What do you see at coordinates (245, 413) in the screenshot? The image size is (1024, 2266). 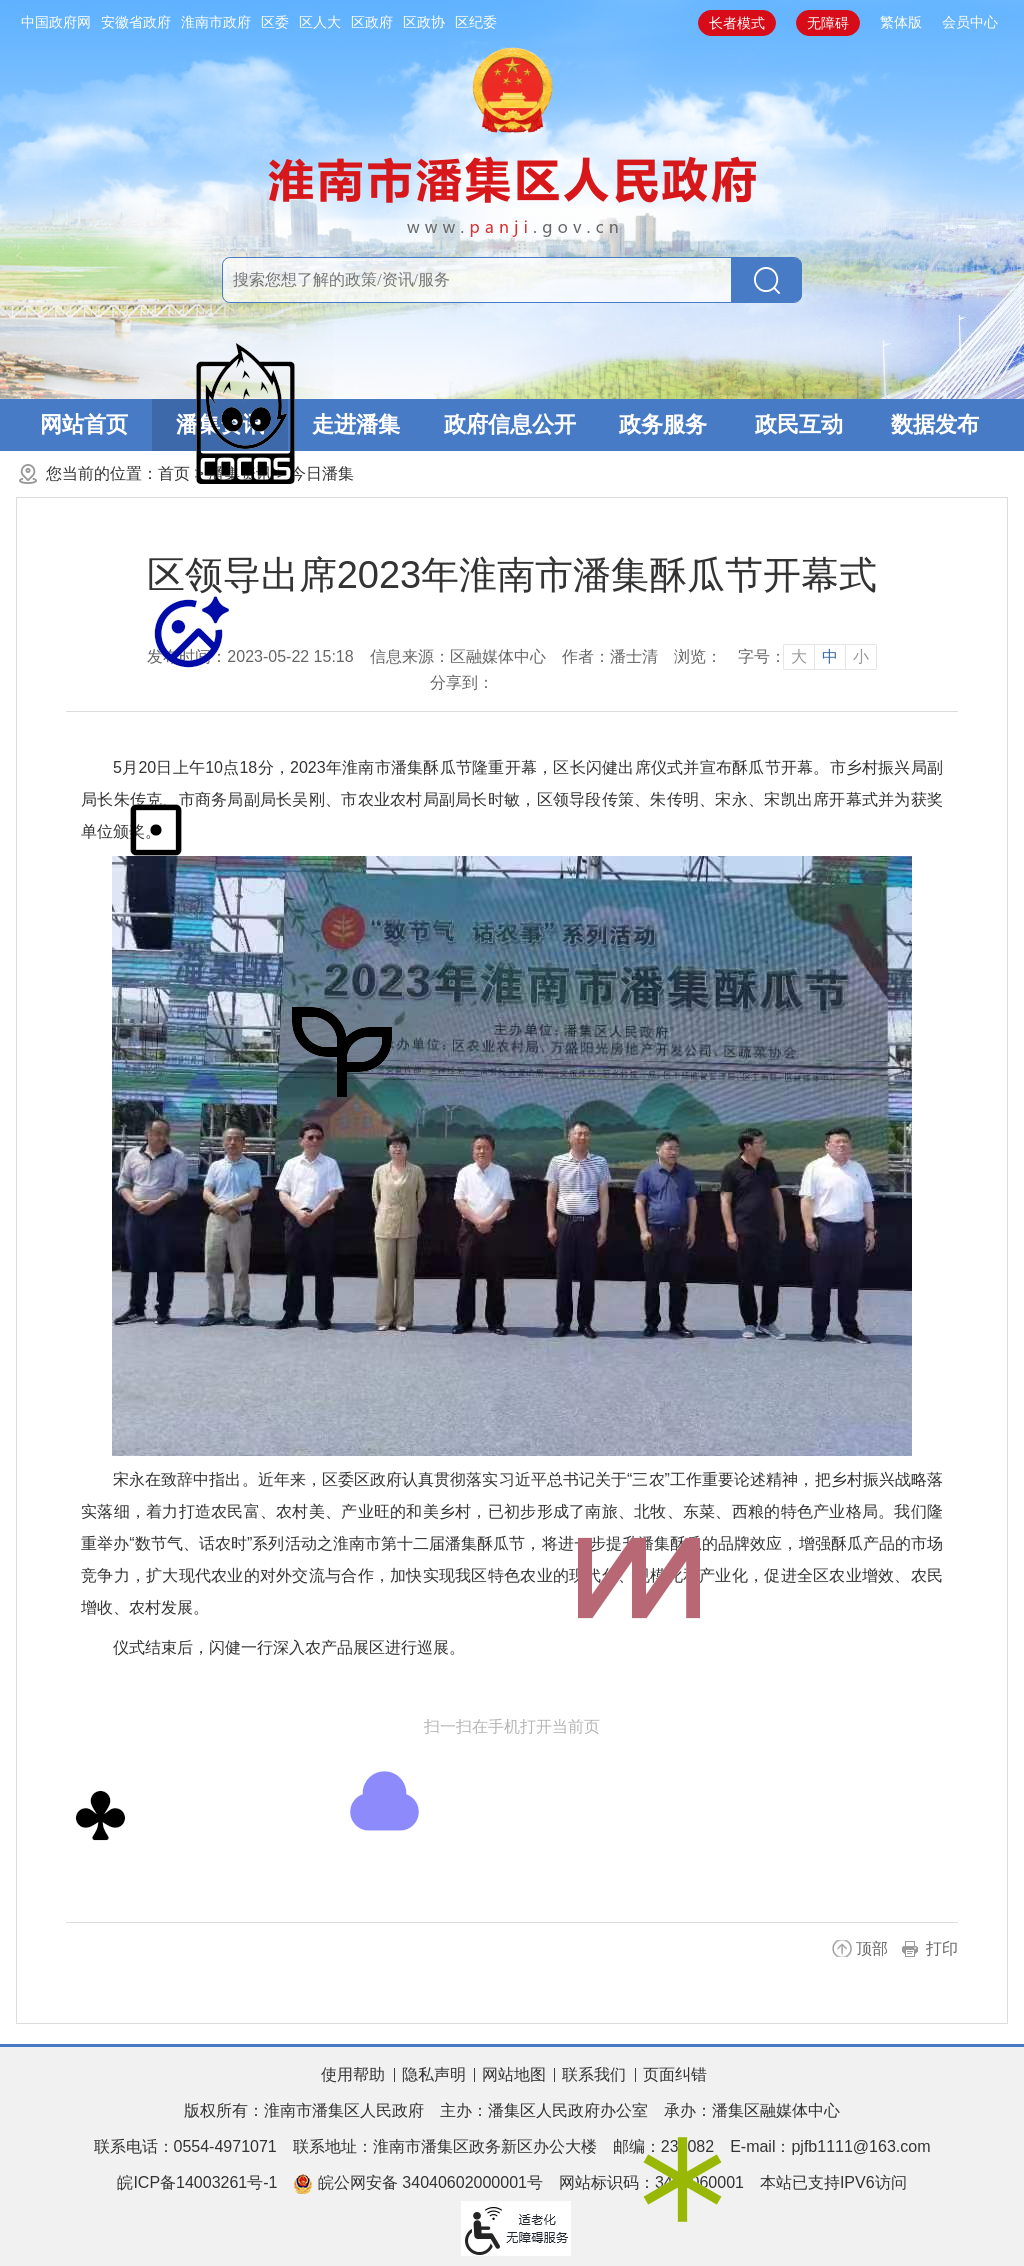 I see `cocos game engine logo` at bounding box center [245, 413].